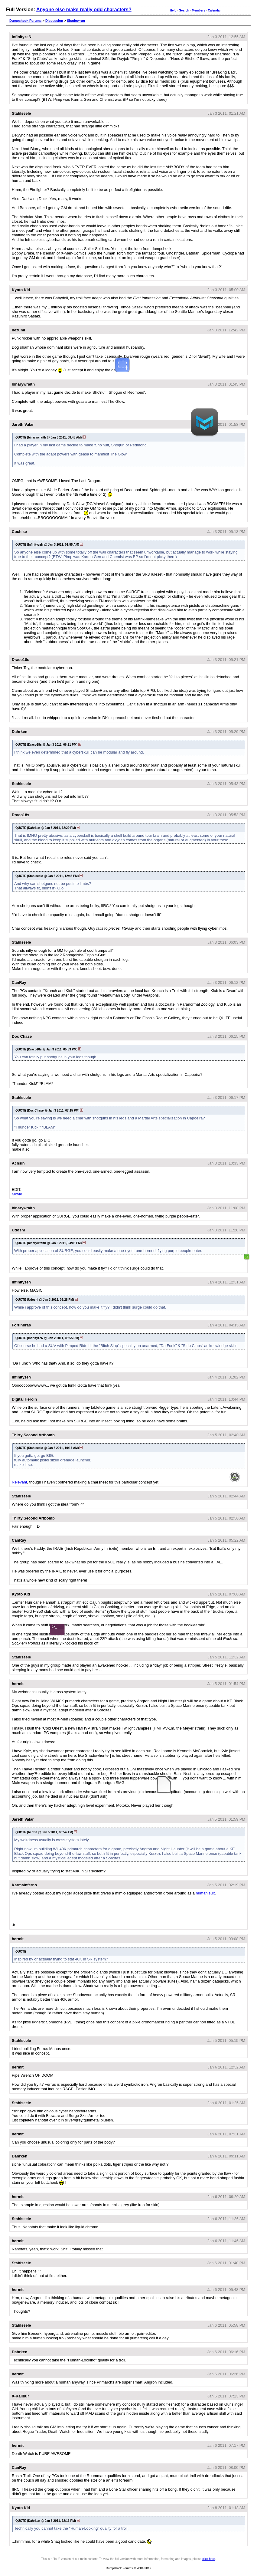  What do you see at coordinates (204, 422) in the screenshot?
I see `open marktext markdown editor` at bounding box center [204, 422].